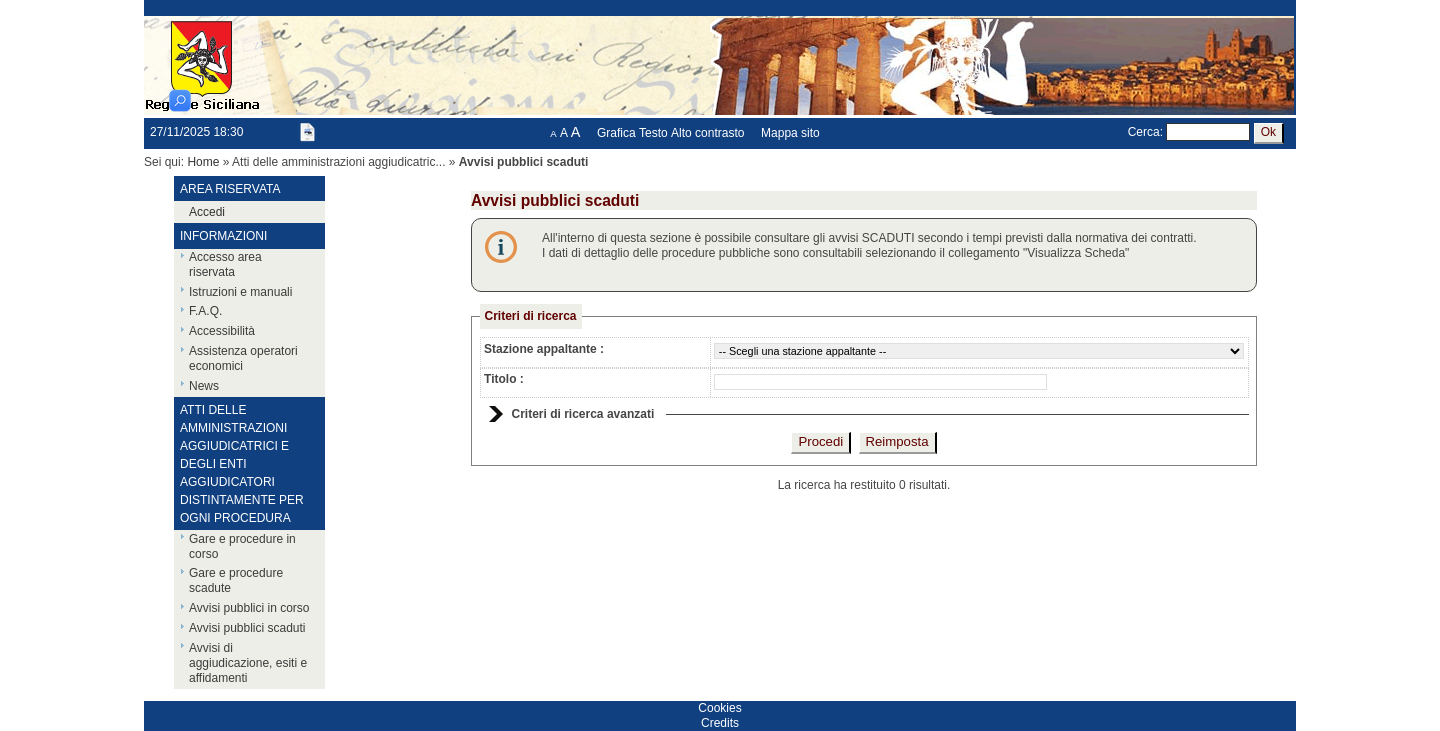  I want to click on a GIF image file, so click(307, 132).